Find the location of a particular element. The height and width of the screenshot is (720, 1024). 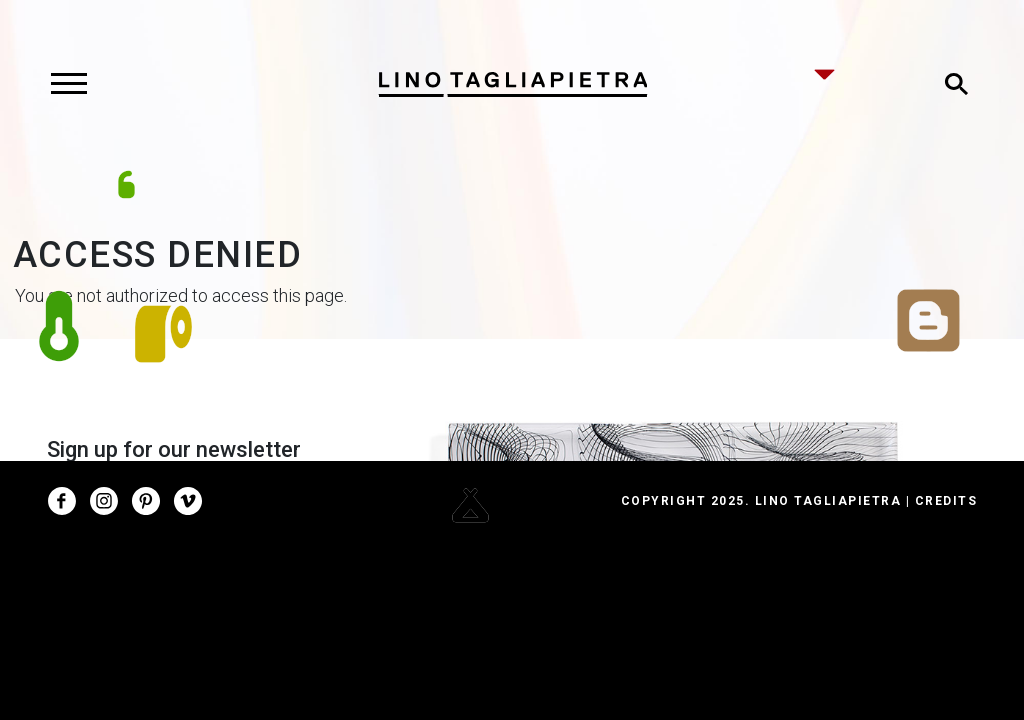

find nearby campgrounds or camping sites is located at coordinates (470, 506).